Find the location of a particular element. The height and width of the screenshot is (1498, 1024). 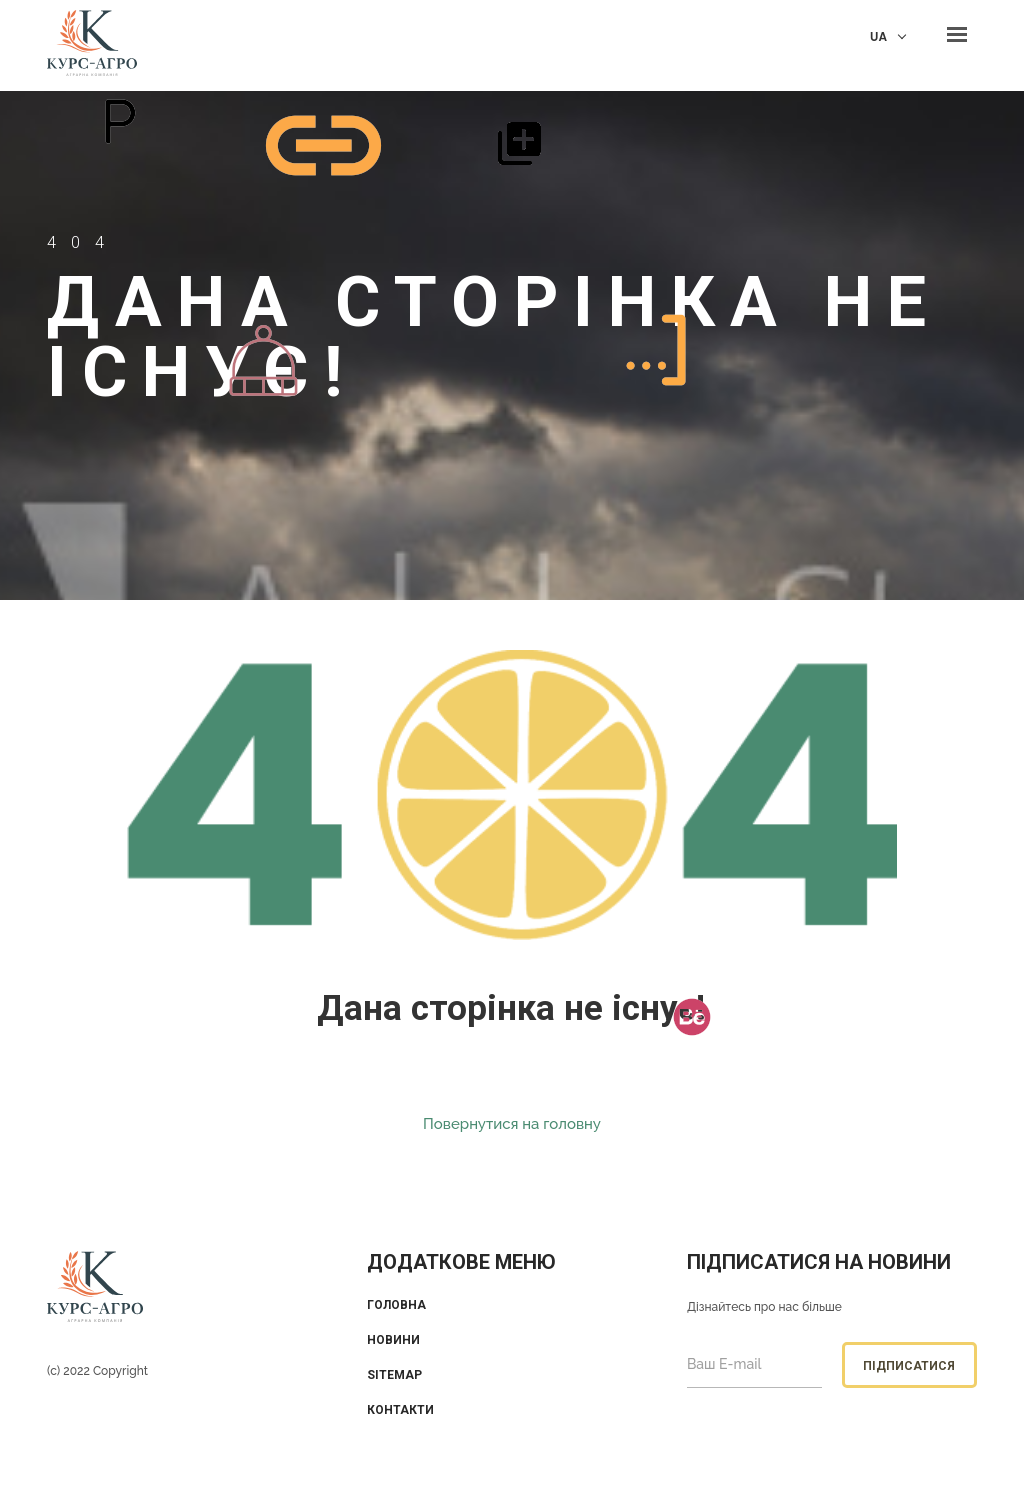

indicates end of a code block or container is located at coordinates (658, 350).